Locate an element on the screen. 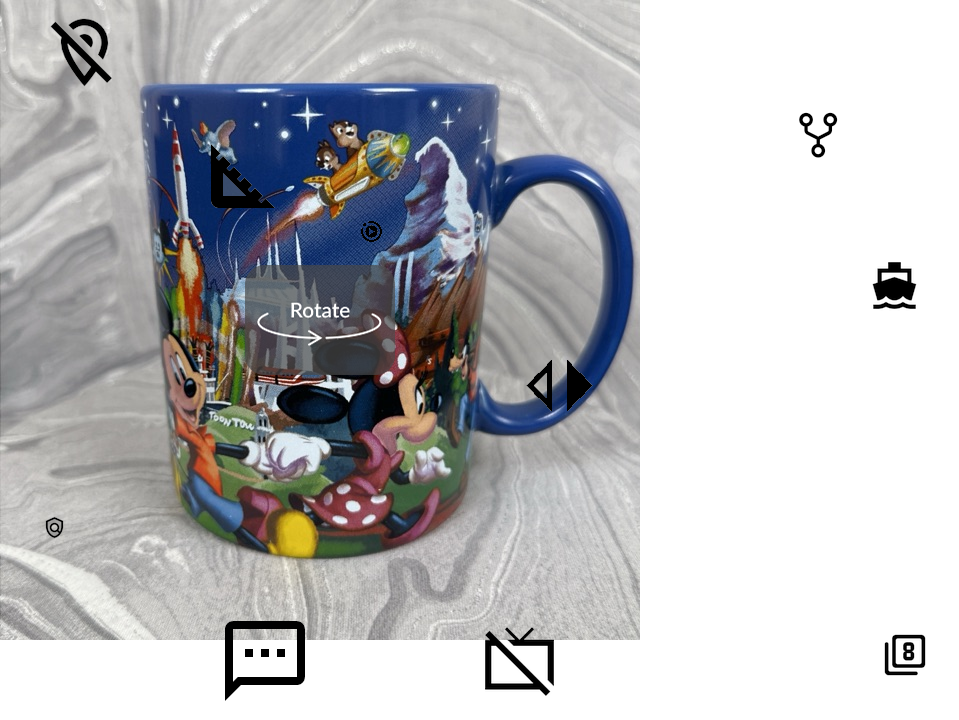 The image size is (959, 720). get directions by ferry or boat is located at coordinates (894, 285).